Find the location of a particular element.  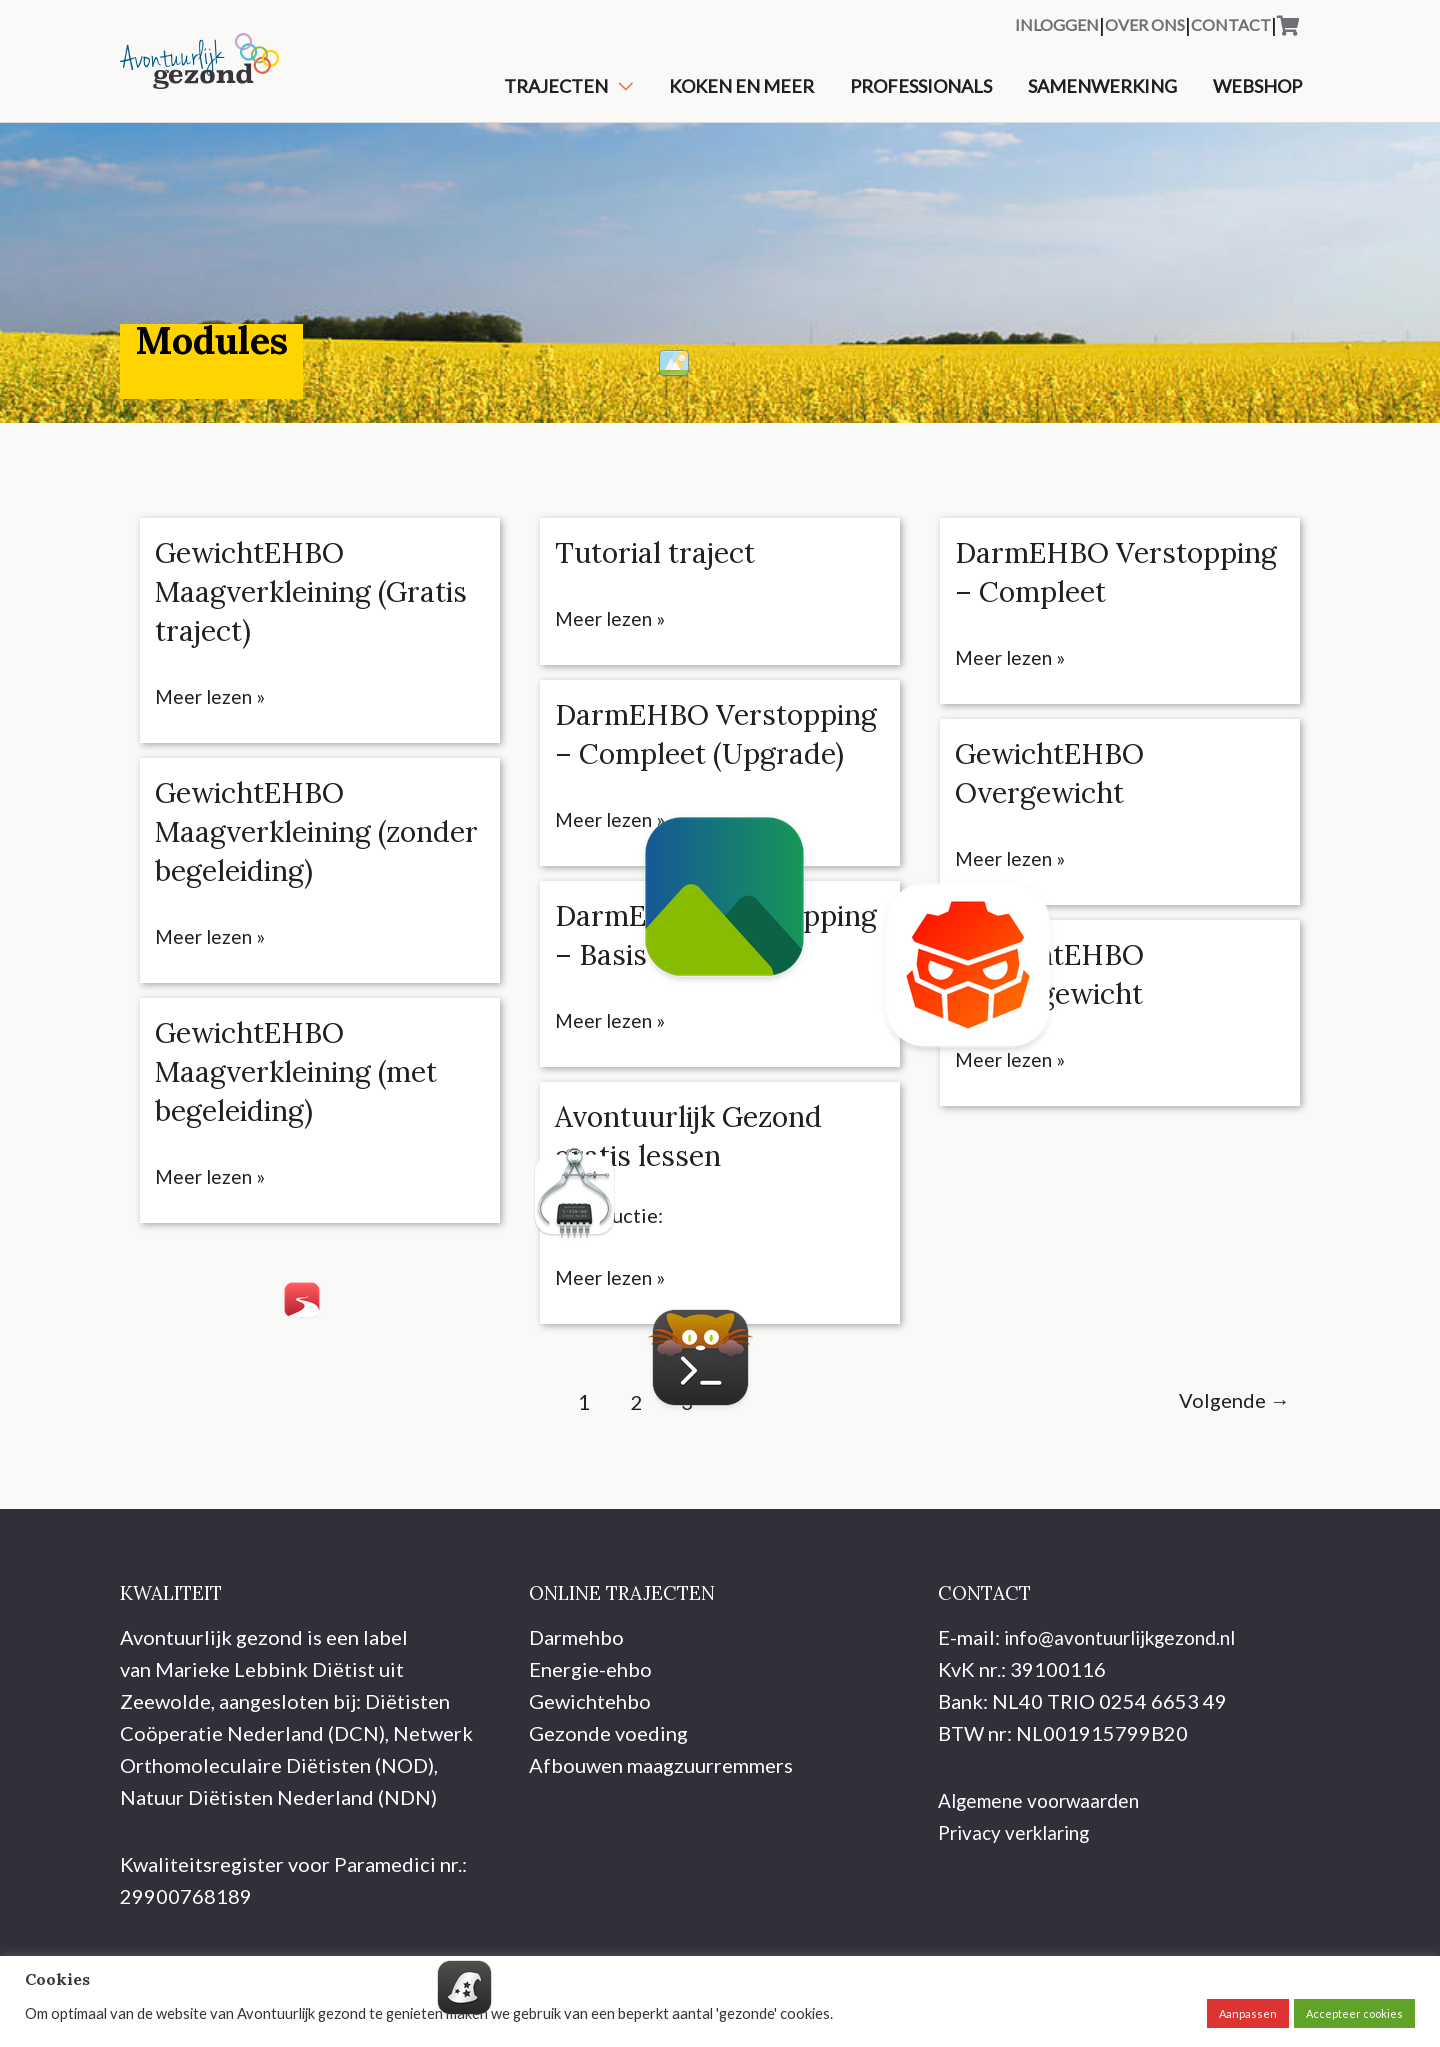

open ImageMagick display application is located at coordinates (464, 1987).